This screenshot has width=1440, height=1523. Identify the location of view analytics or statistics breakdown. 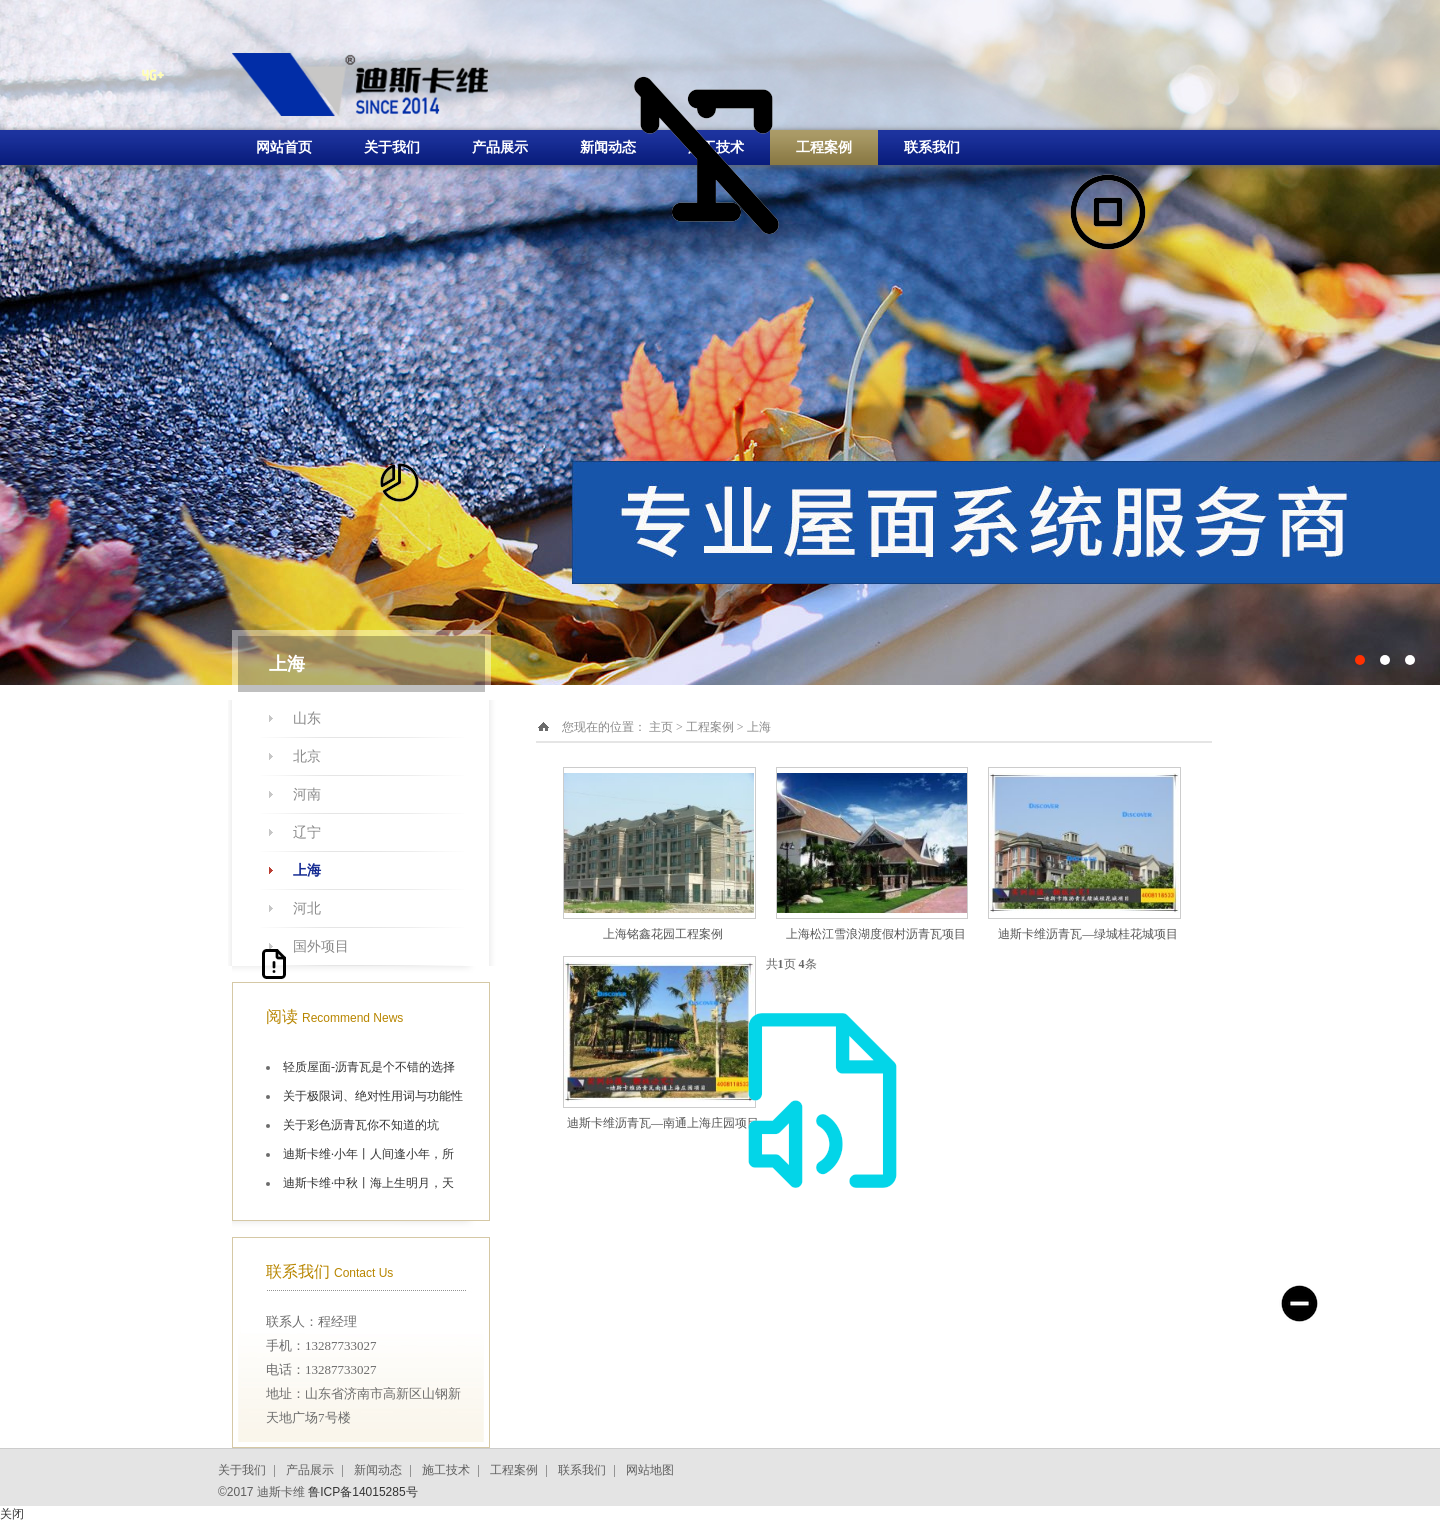
(399, 482).